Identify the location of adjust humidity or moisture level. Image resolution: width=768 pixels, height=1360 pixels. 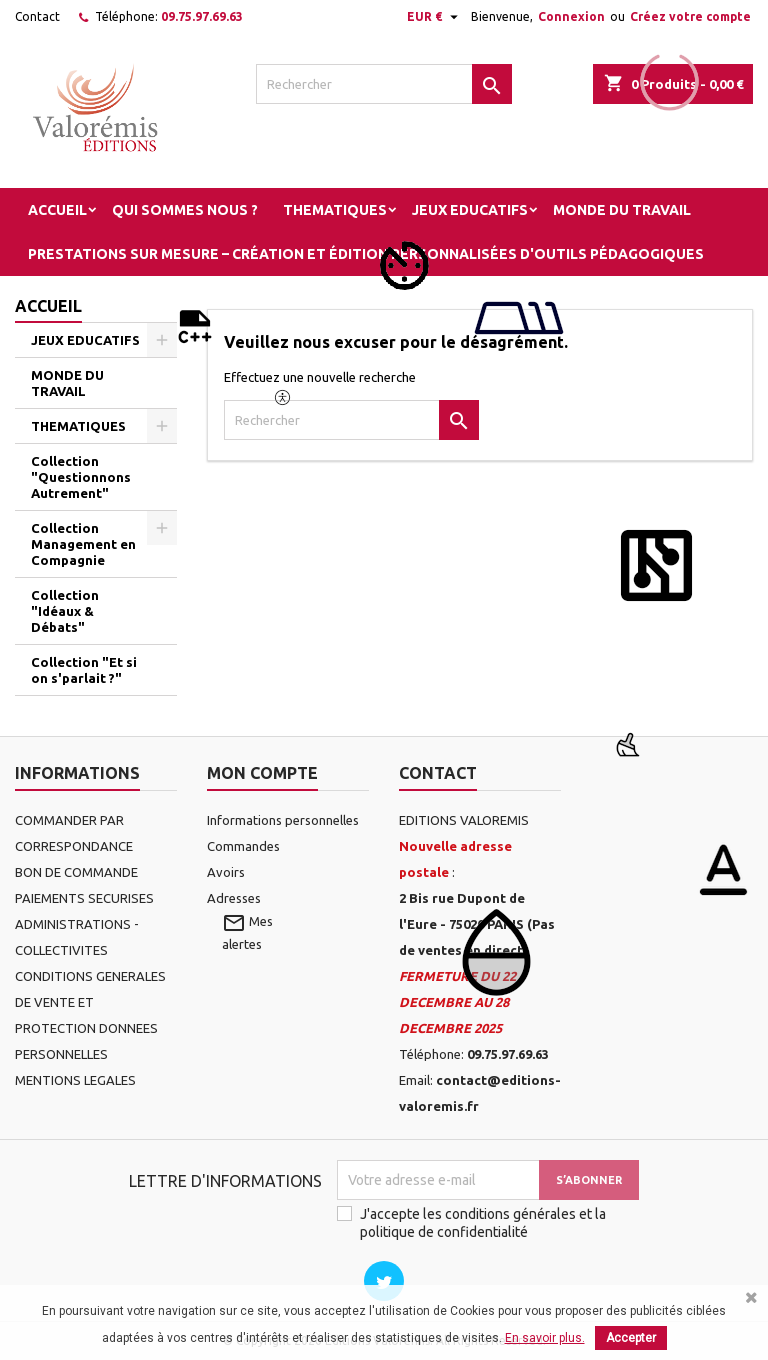
(496, 955).